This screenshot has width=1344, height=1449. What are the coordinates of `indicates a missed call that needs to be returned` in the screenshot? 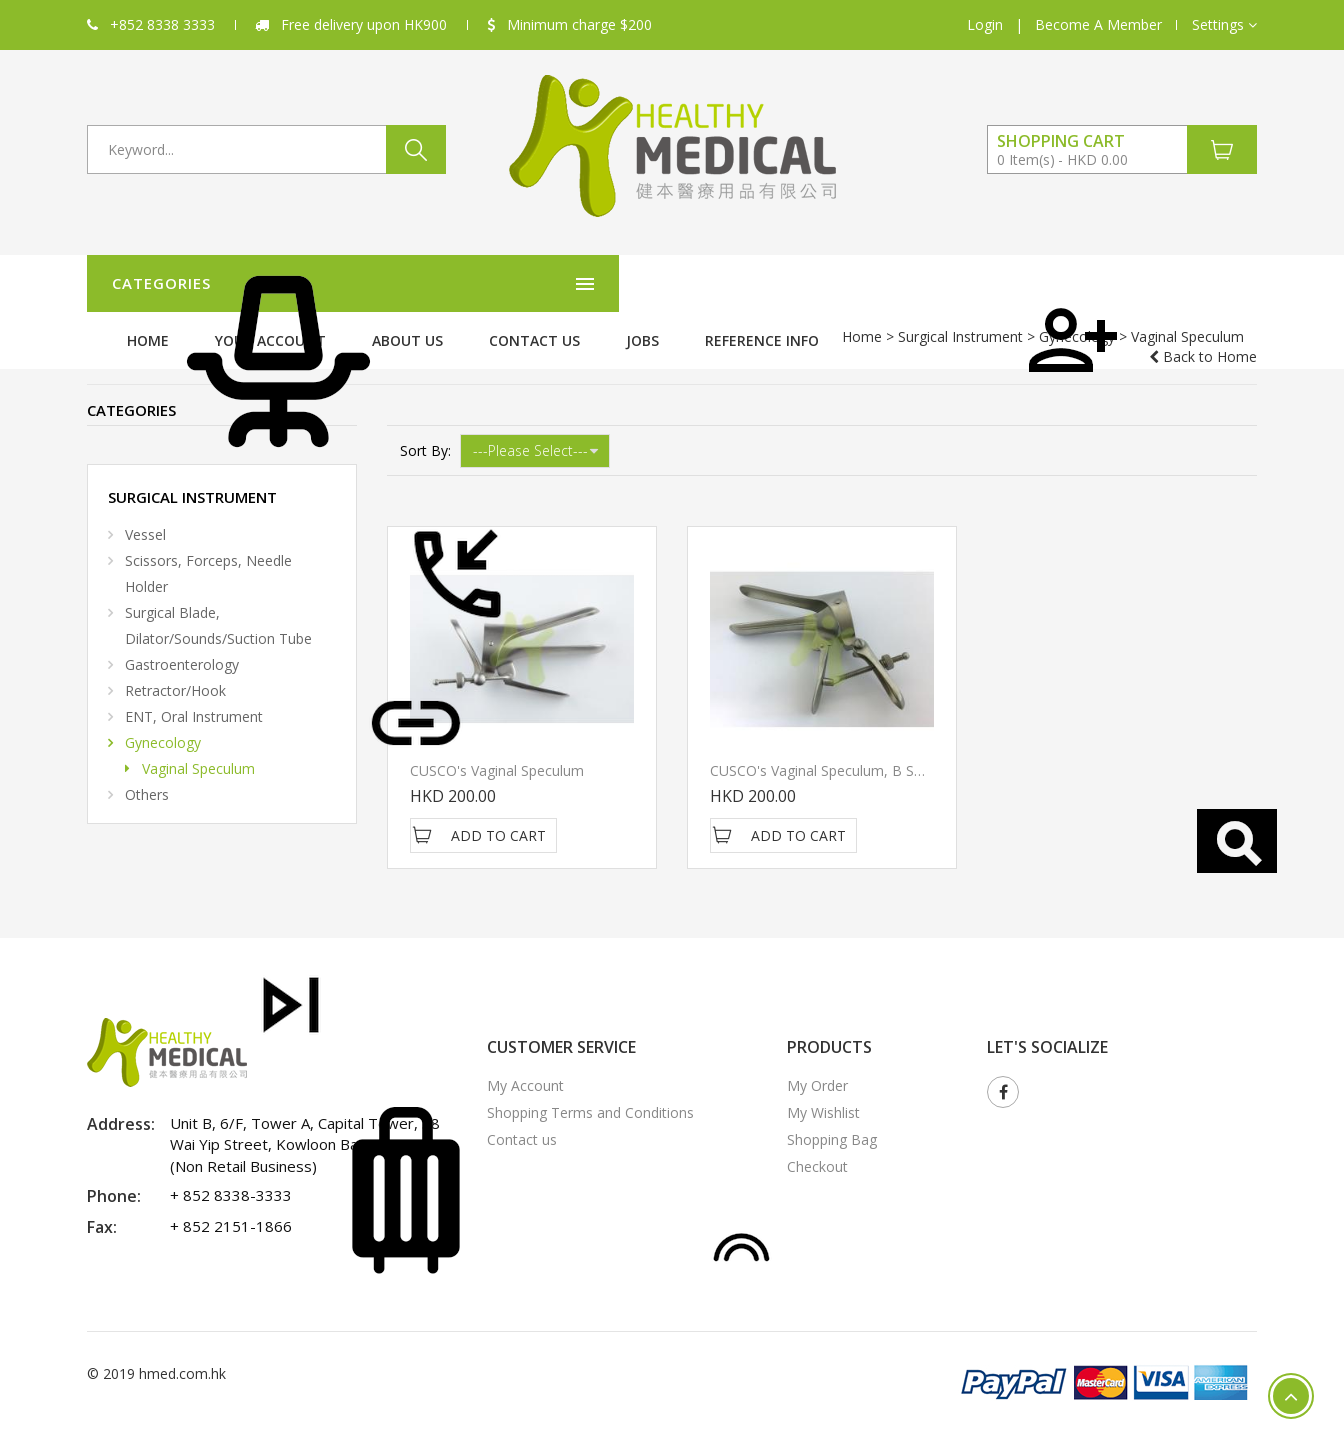 It's located at (457, 574).